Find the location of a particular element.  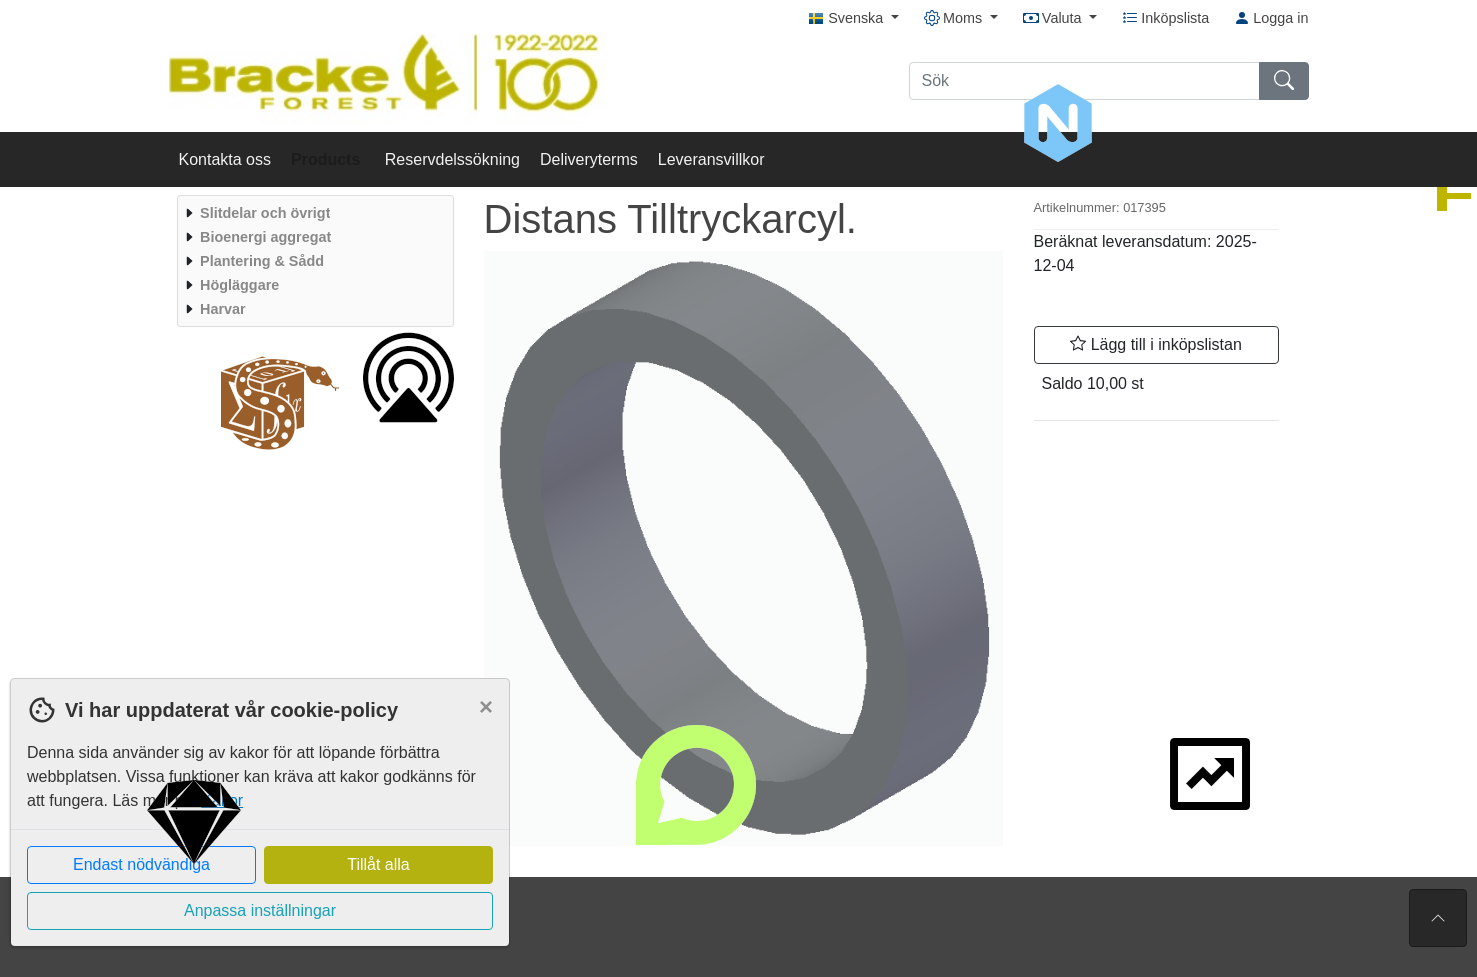

nginx web server logo is located at coordinates (1058, 123).